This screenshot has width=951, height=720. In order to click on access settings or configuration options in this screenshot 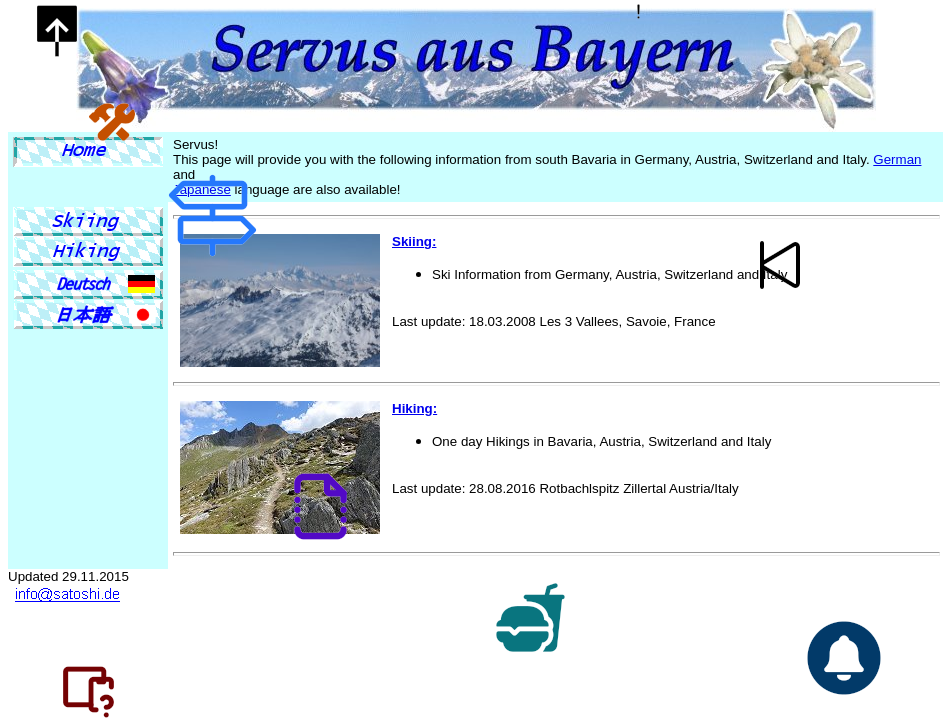, I will do `click(112, 122)`.